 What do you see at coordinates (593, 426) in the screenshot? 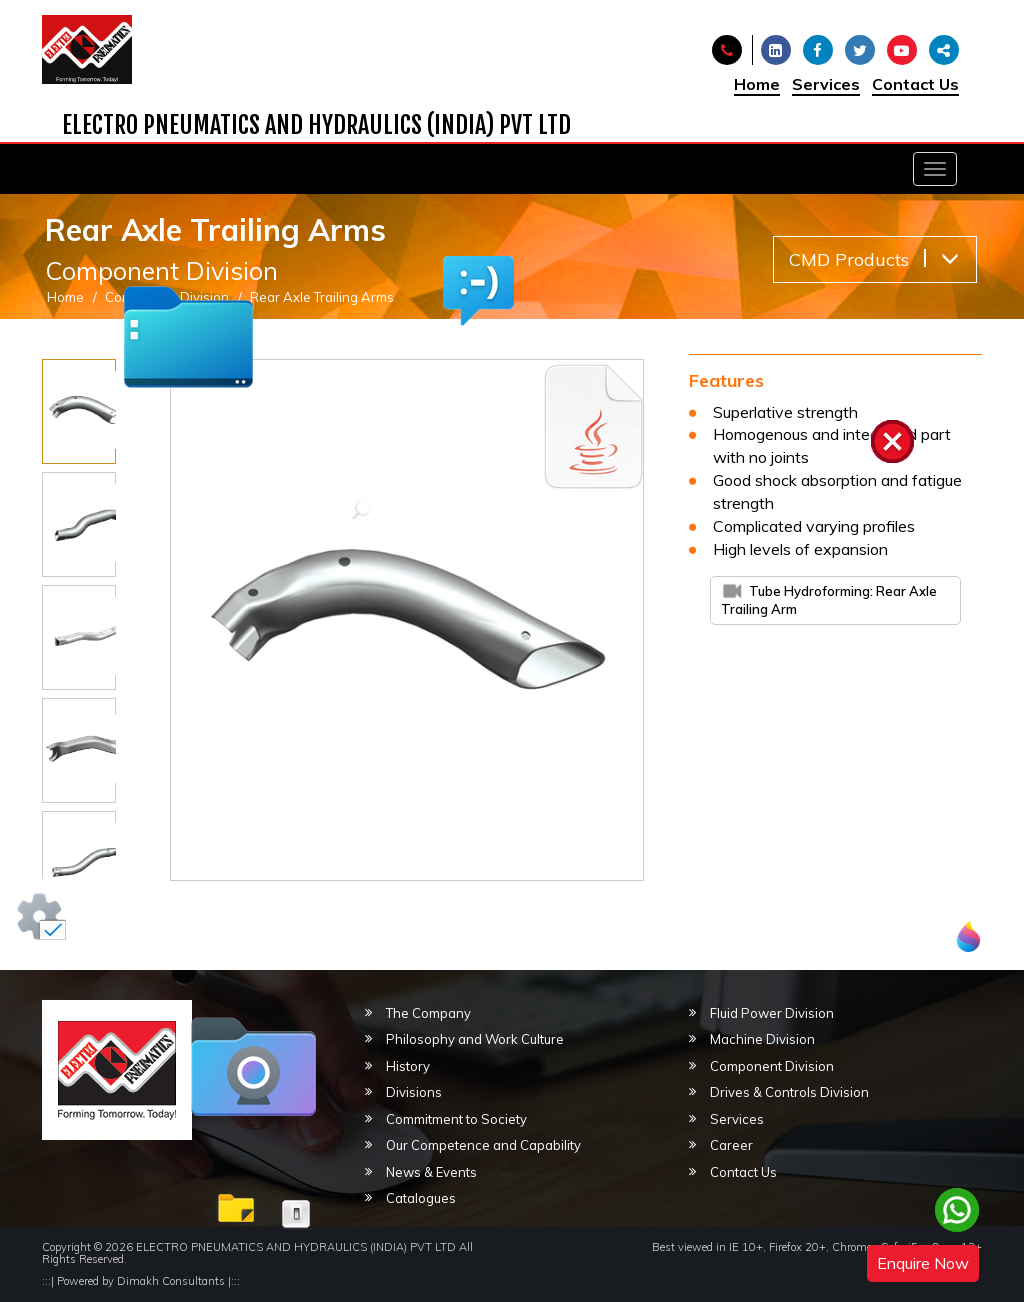
I see `java source code file` at bounding box center [593, 426].